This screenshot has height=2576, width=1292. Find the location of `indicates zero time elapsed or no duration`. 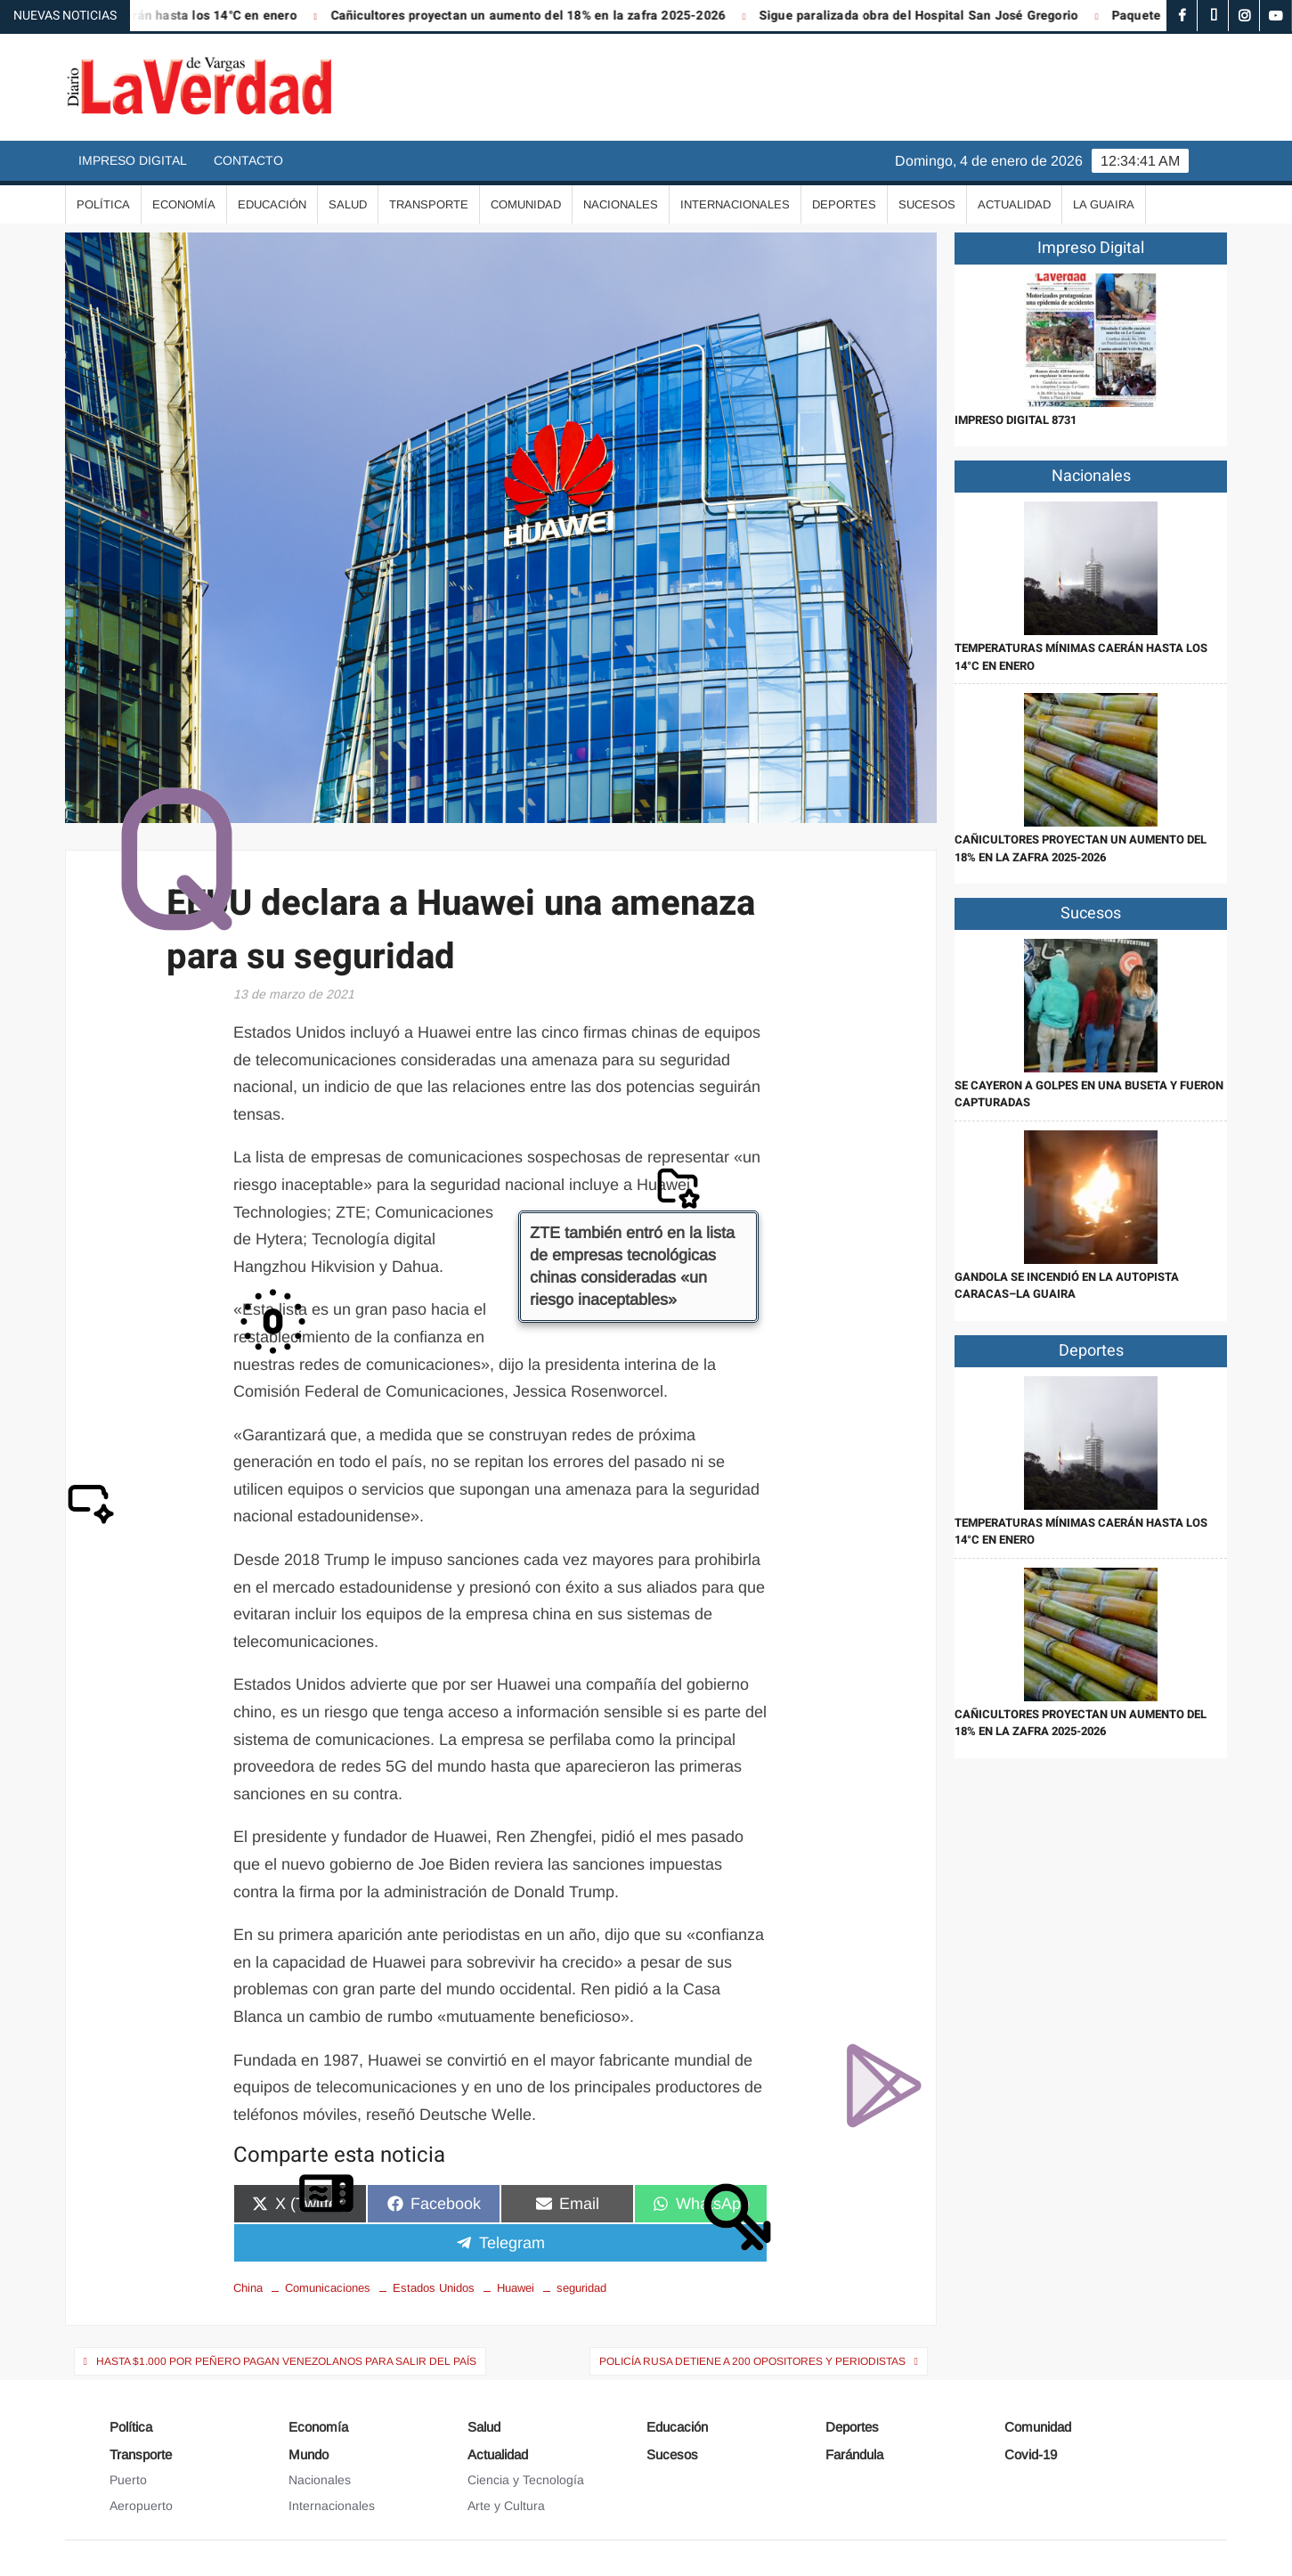

indicates zero time elapsed or no duration is located at coordinates (272, 1321).